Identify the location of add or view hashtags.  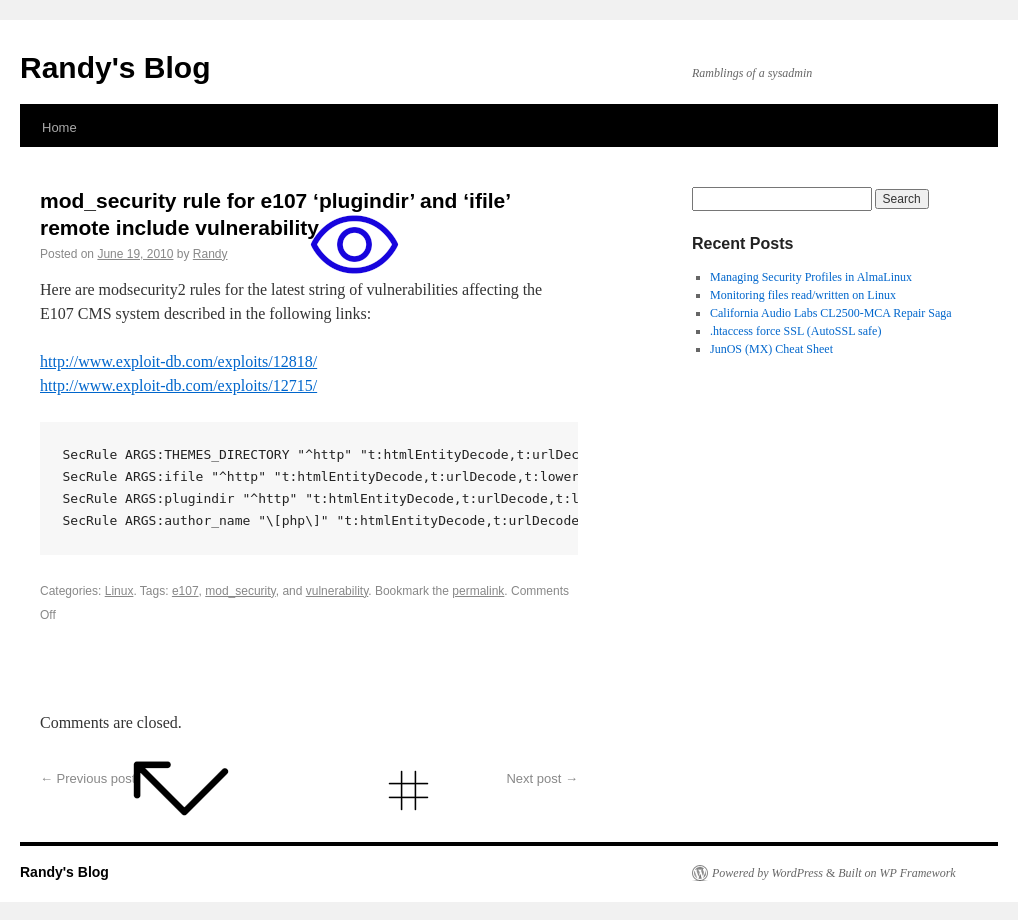
(408, 790).